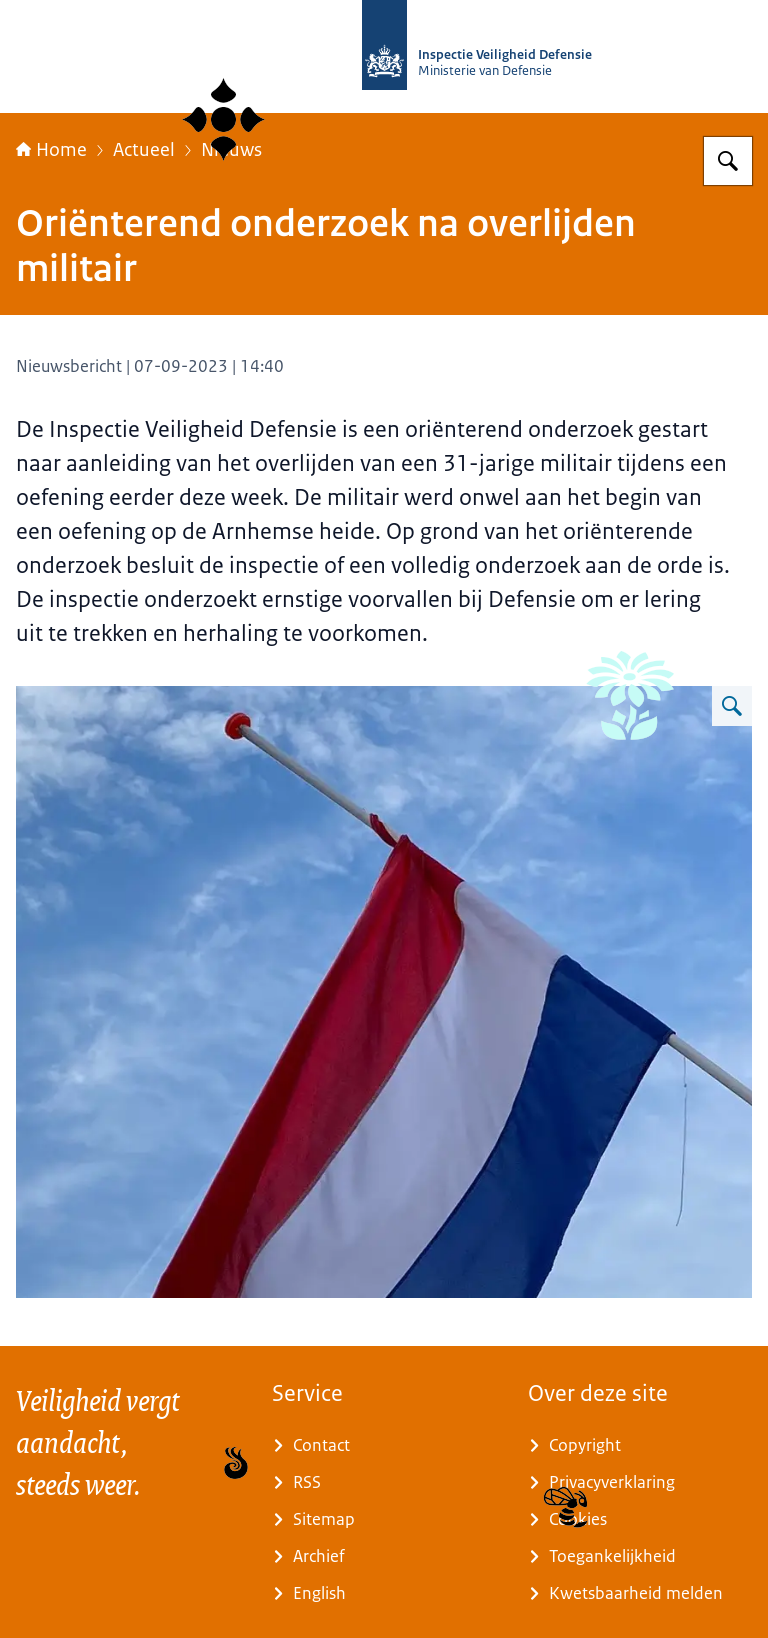 The height and width of the screenshot is (1638, 768). Describe the element at coordinates (629, 693) in the screenshot. I see `decorative flower icon for nature or garden-themed content` at that location.